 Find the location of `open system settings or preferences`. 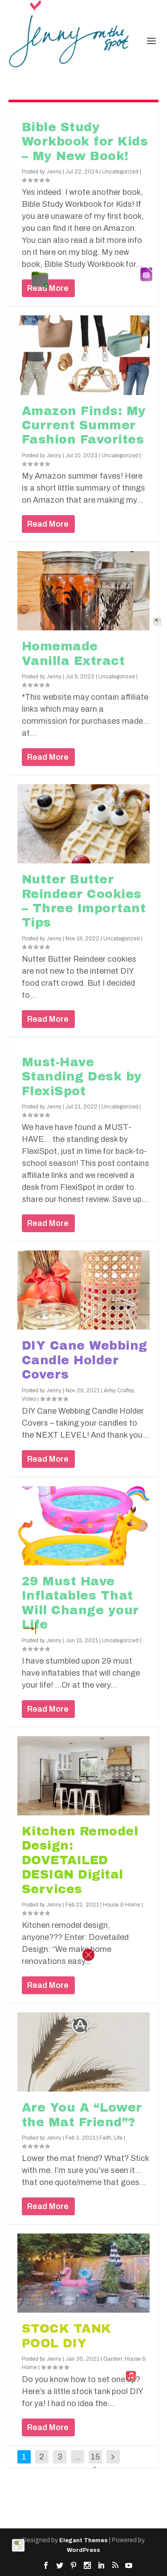

open system settings or preferences is located at coordinates (18, 2545).